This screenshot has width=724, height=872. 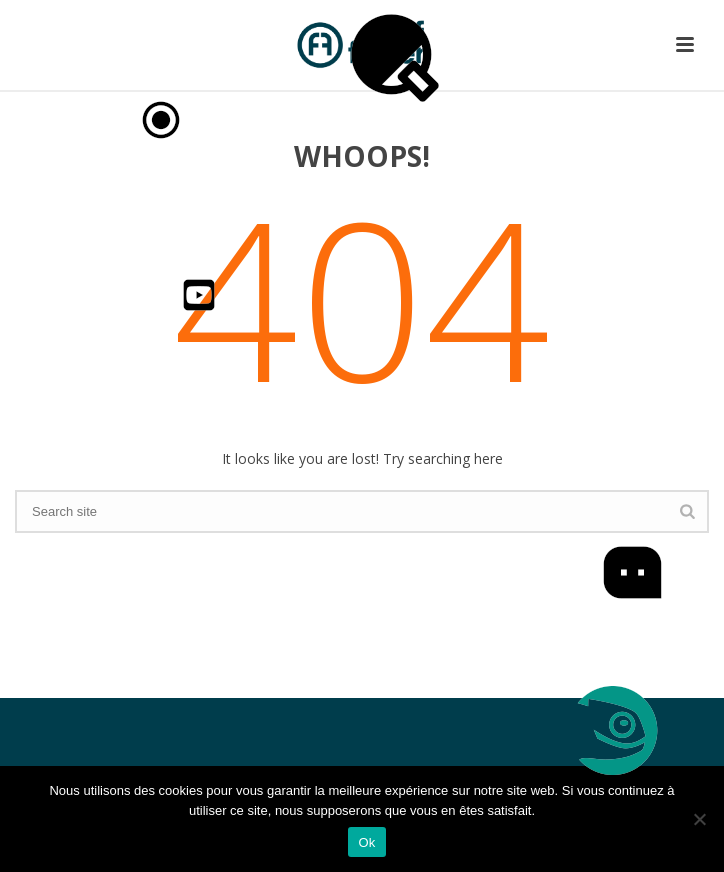 I want to click on selected radio button option, so click(x=161, y=120).